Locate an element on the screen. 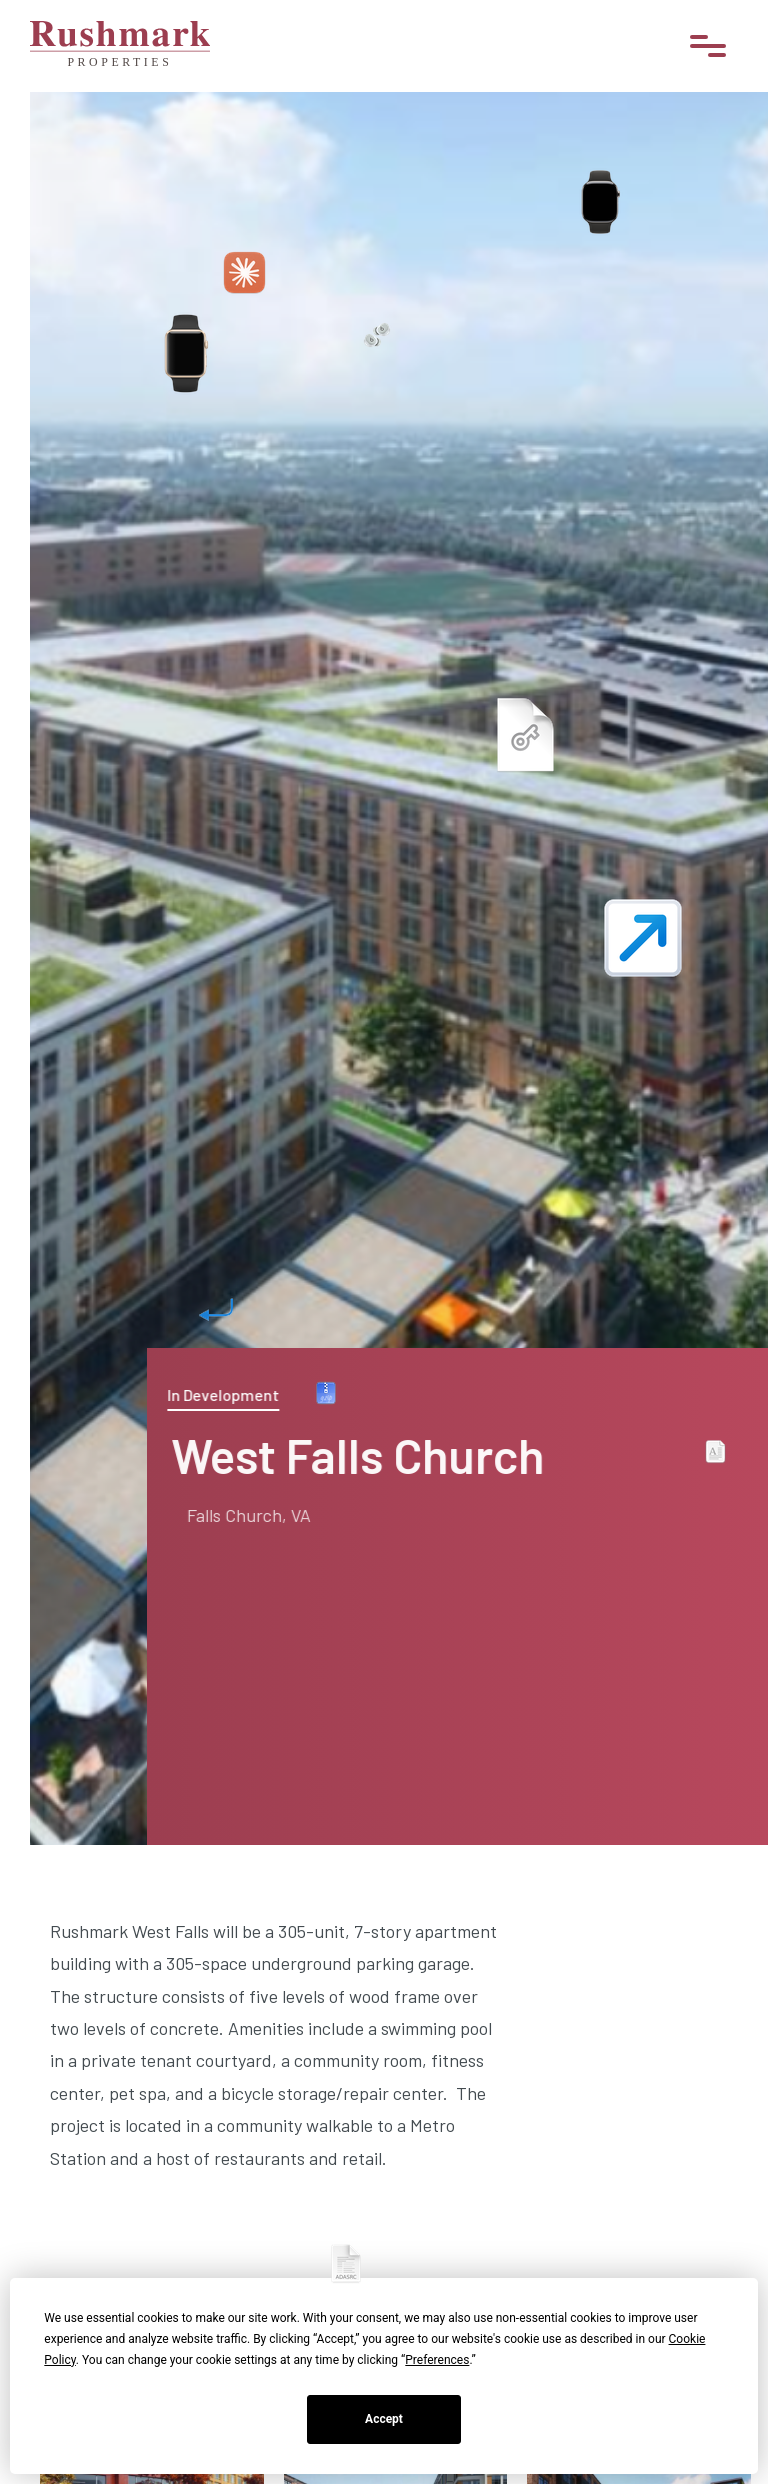 This screenshot has height=2484, width=768. open the Claude AI assistant app is located at coordinates (244, 272).